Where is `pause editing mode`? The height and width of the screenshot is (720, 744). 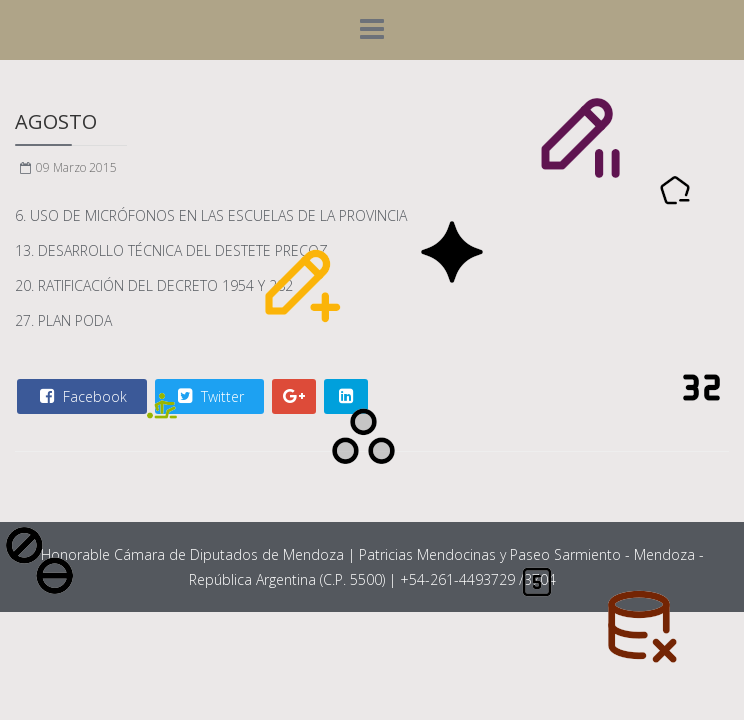 pause editing mode is located at coordinates (578, 132).